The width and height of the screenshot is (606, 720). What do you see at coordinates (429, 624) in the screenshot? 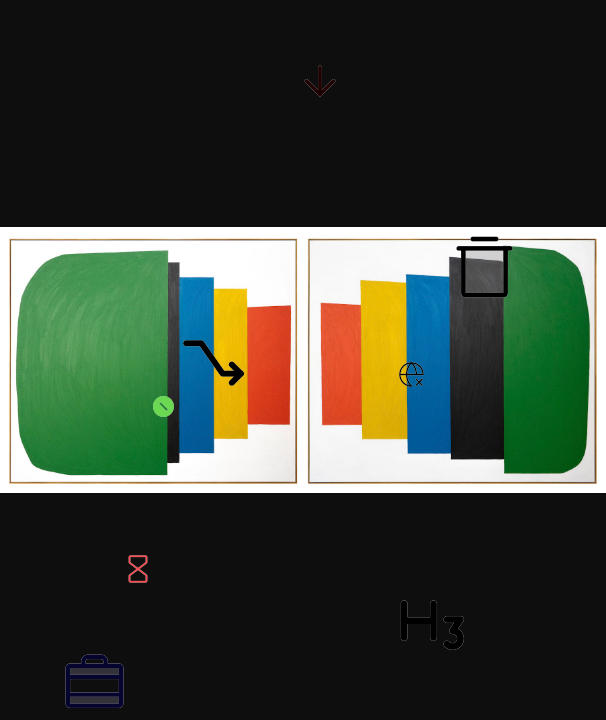
I see `format text as heading level 3` at bounding box center [429, 624].